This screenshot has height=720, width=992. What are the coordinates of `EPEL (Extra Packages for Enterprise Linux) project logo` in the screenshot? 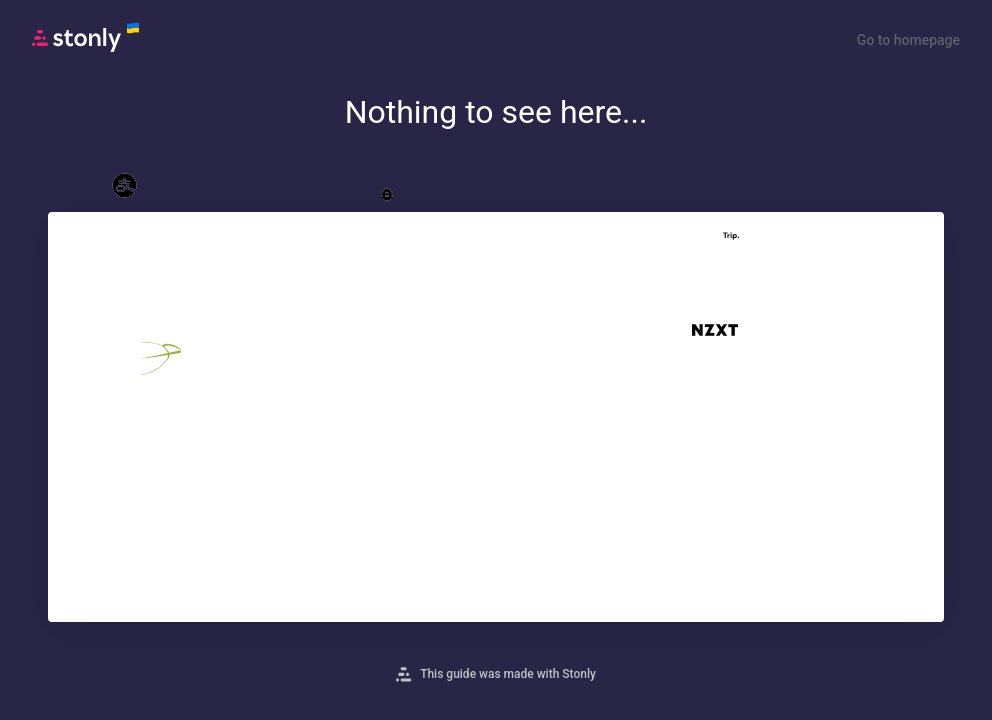 It's located at (160, 358).